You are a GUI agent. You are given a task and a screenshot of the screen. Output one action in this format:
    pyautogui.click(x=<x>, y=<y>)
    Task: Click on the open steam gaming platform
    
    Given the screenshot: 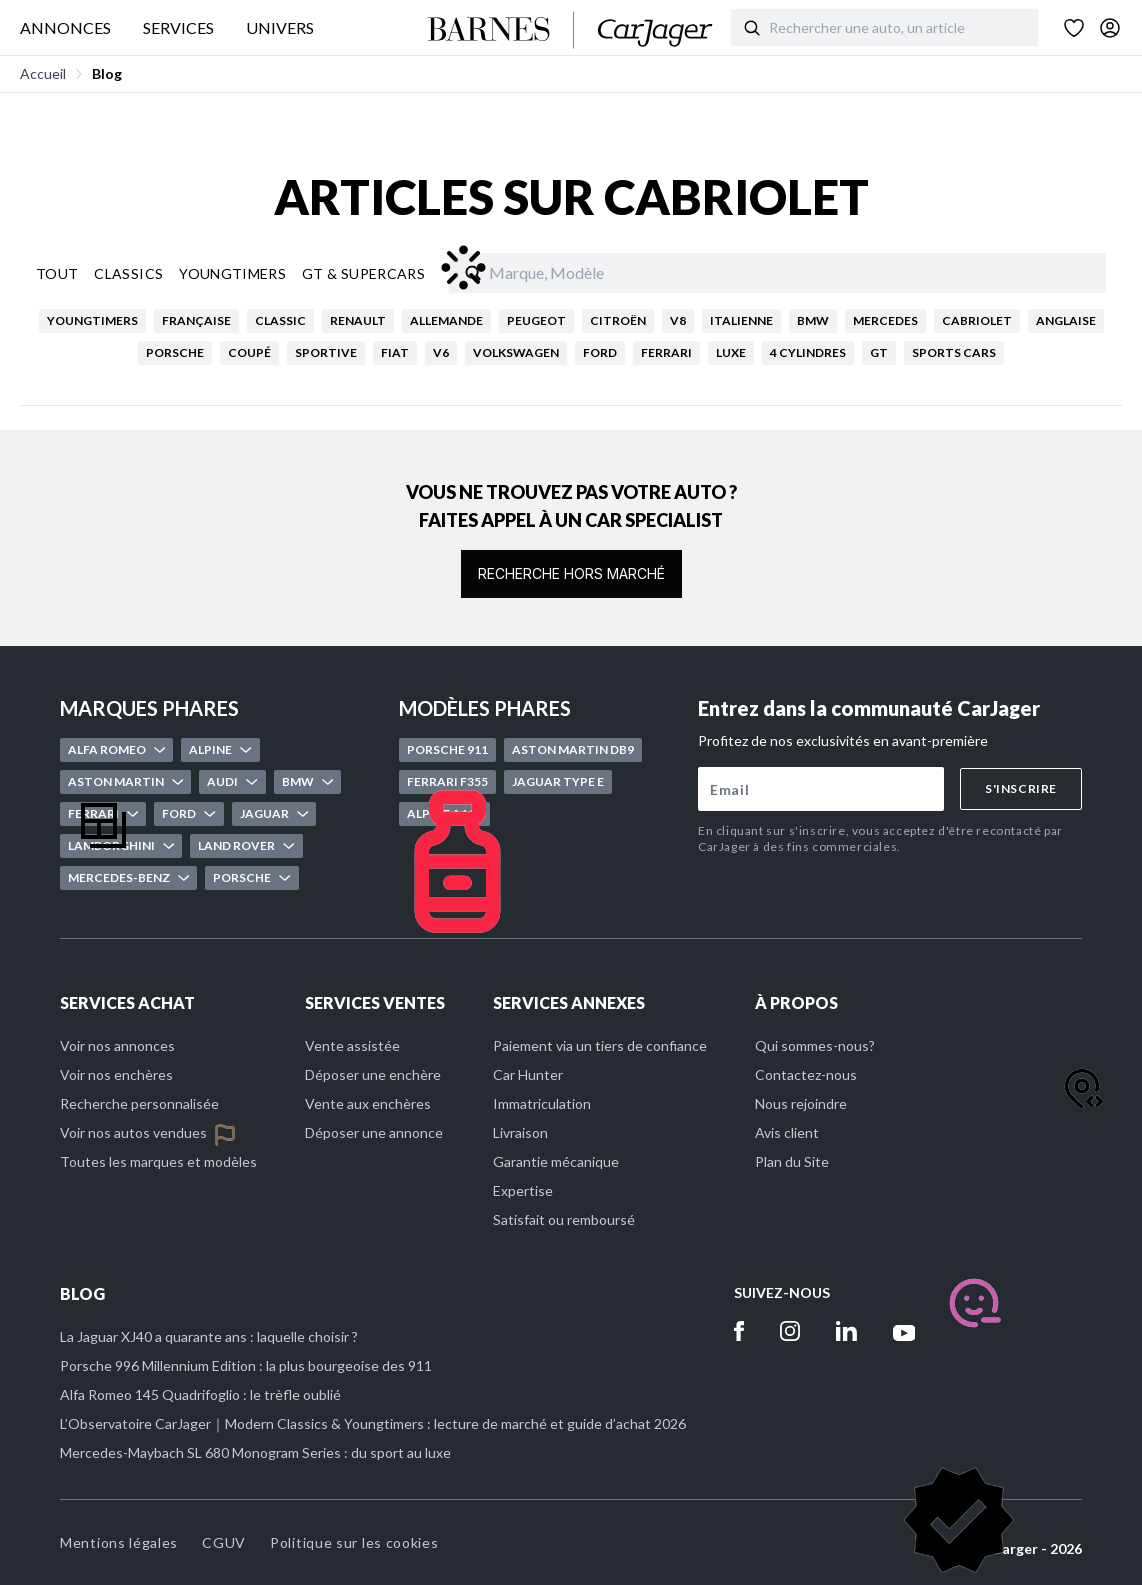 What is the action you would take?
    pyautogui.click(x=463, y=267)
    